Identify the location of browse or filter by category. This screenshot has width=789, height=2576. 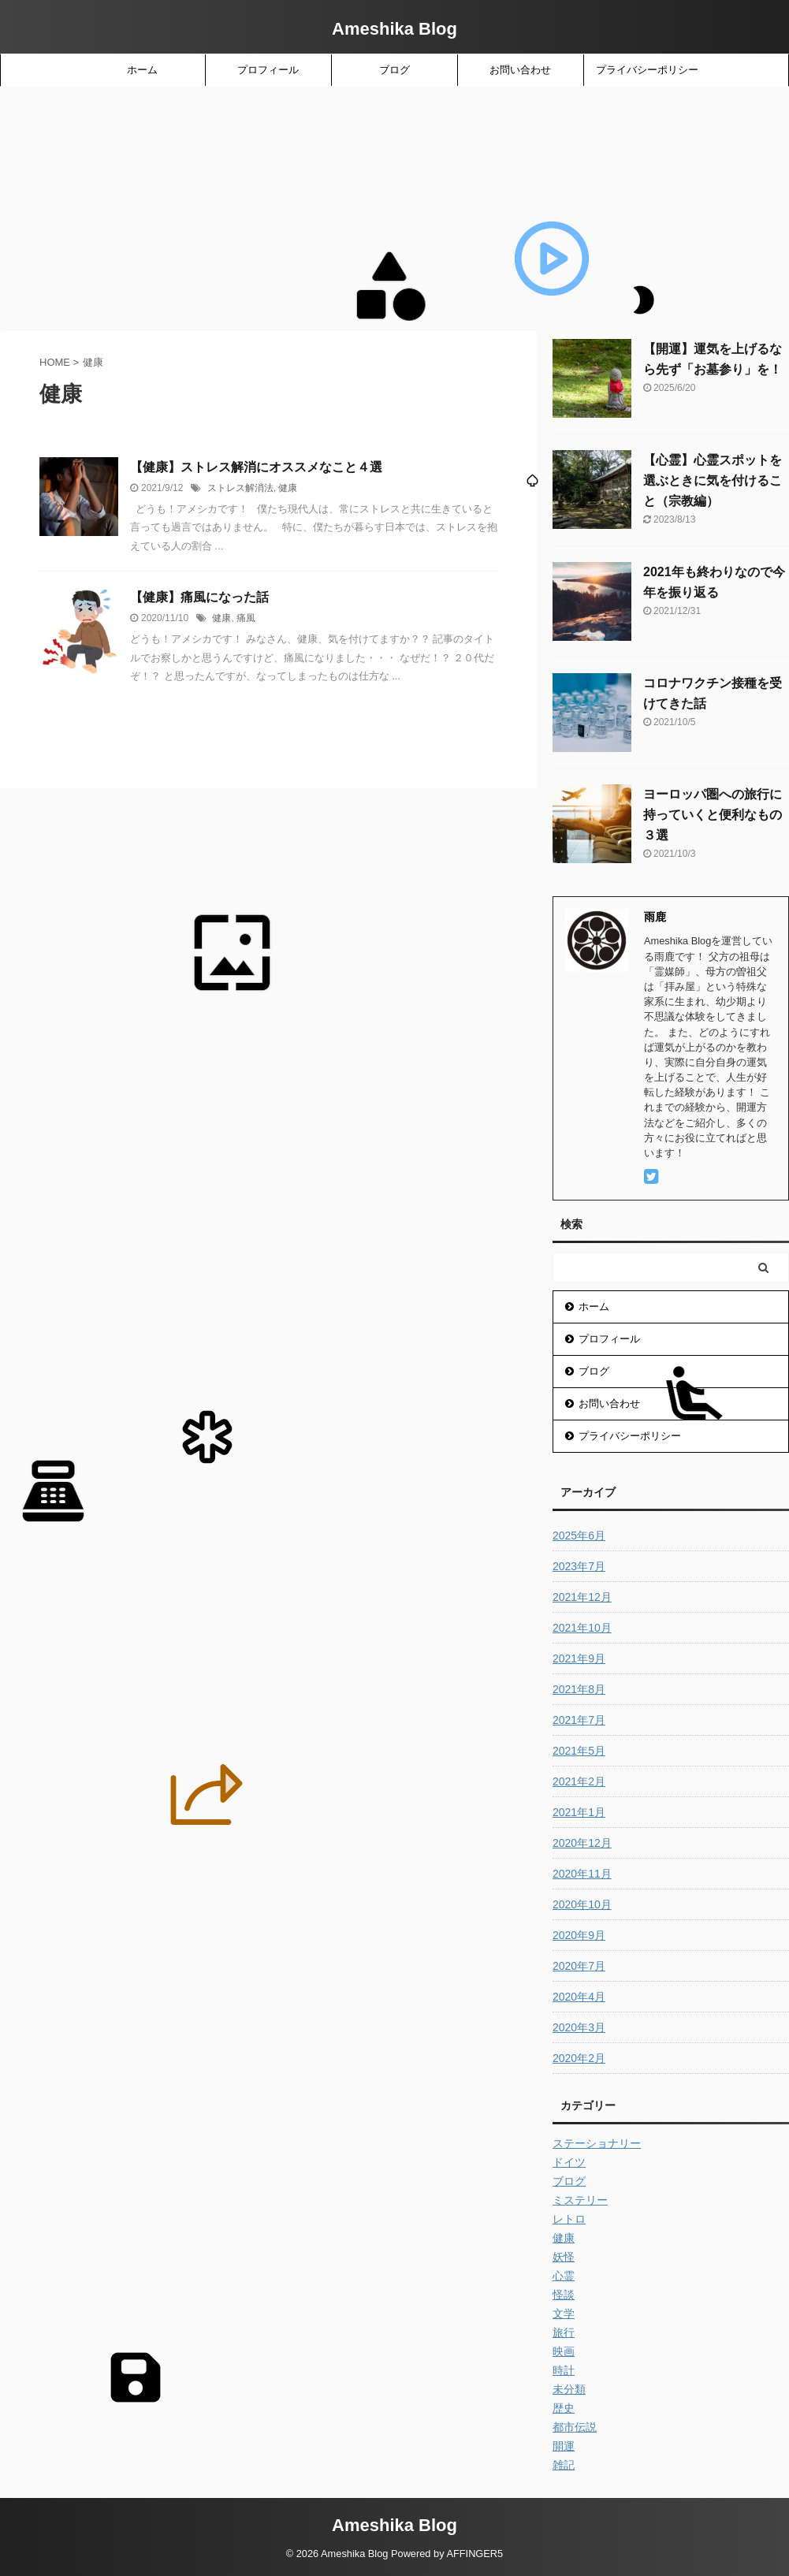
(389, 285).